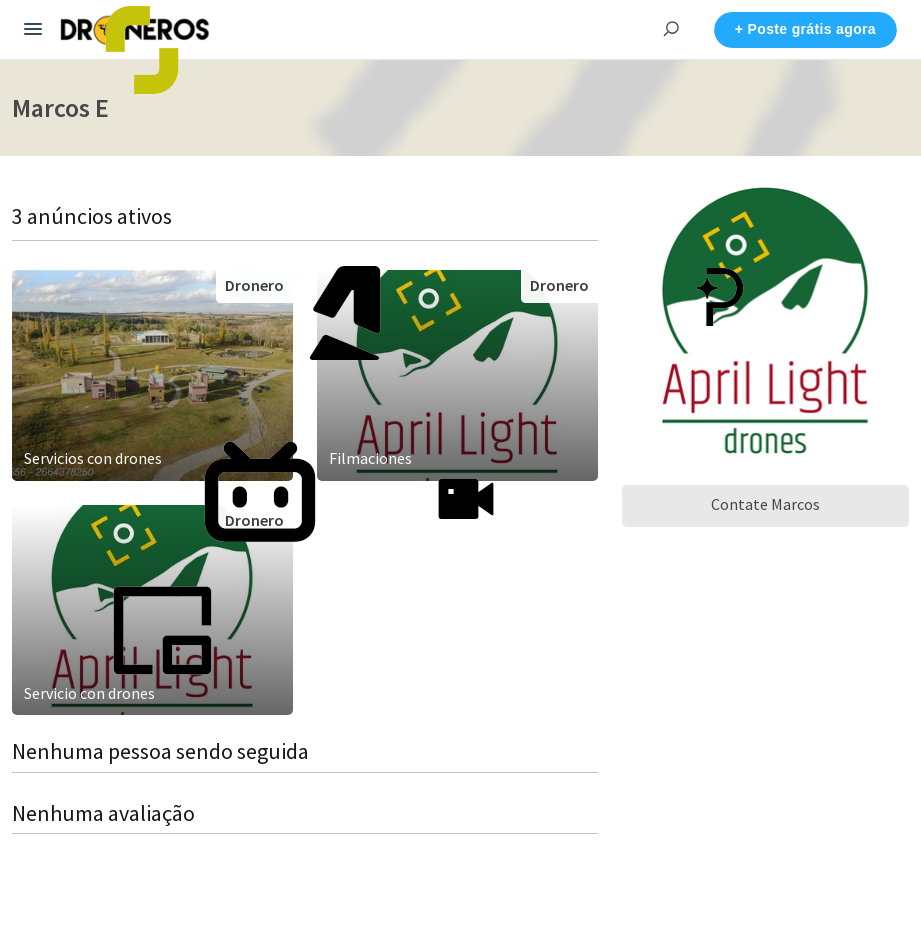  I want to click on visit gsmarena website for phone specs and reviews, so click(345, 313).